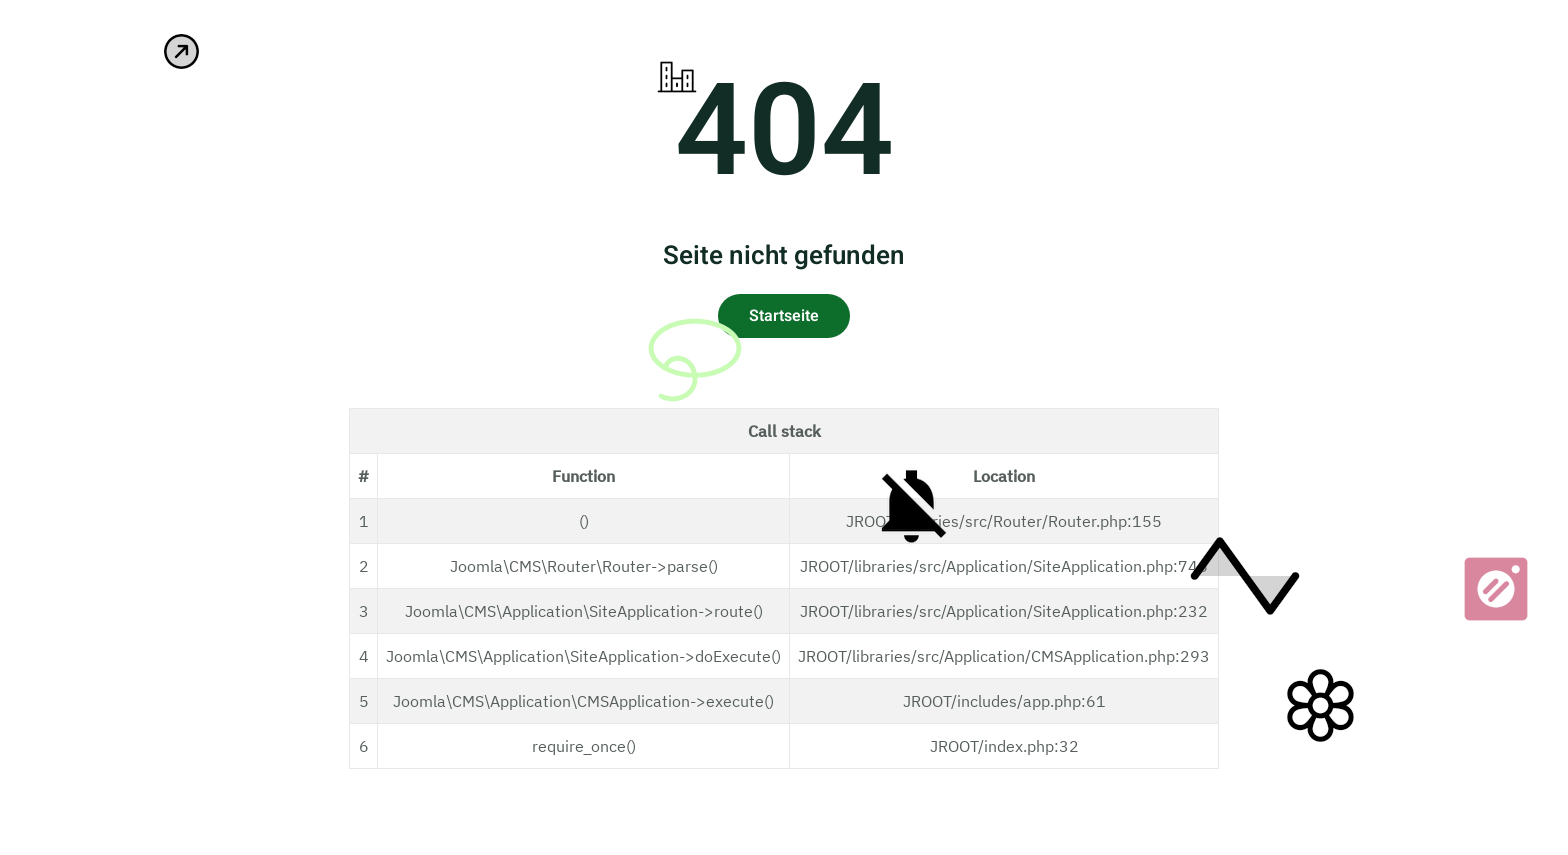  What do you see at coordinates (695, 355) in the screenshot?
I see `use lasso selection tool` at bounding box center [695, 355].